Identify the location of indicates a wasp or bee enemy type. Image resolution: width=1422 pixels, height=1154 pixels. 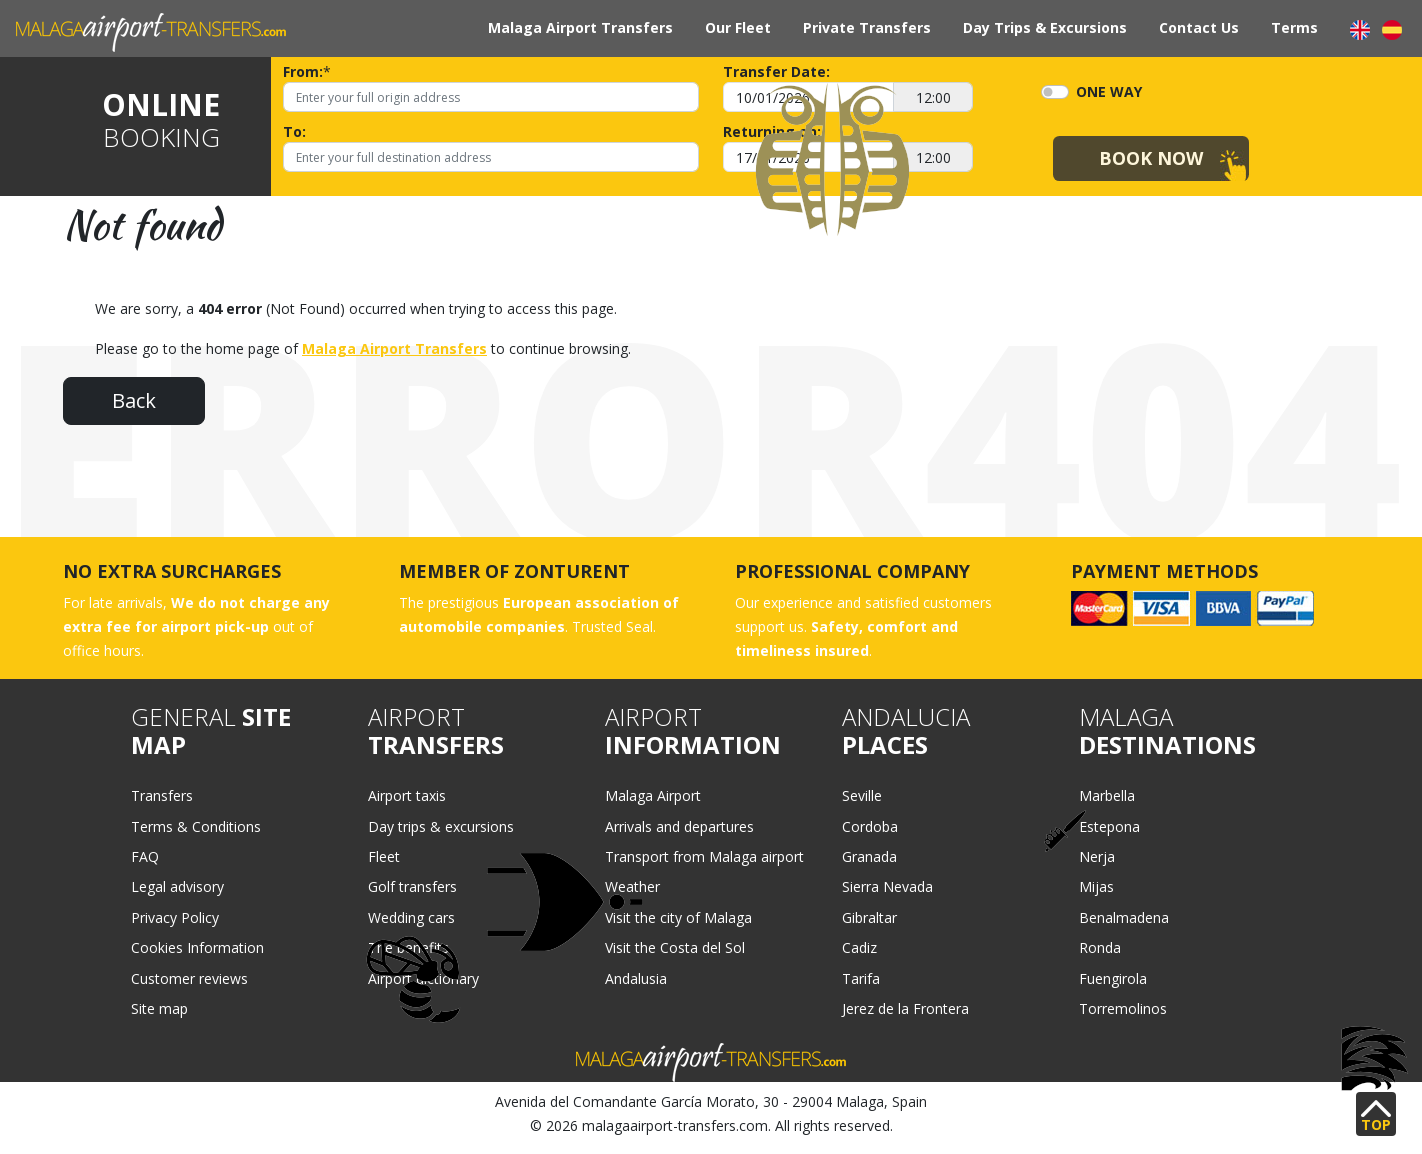
(413, 978).